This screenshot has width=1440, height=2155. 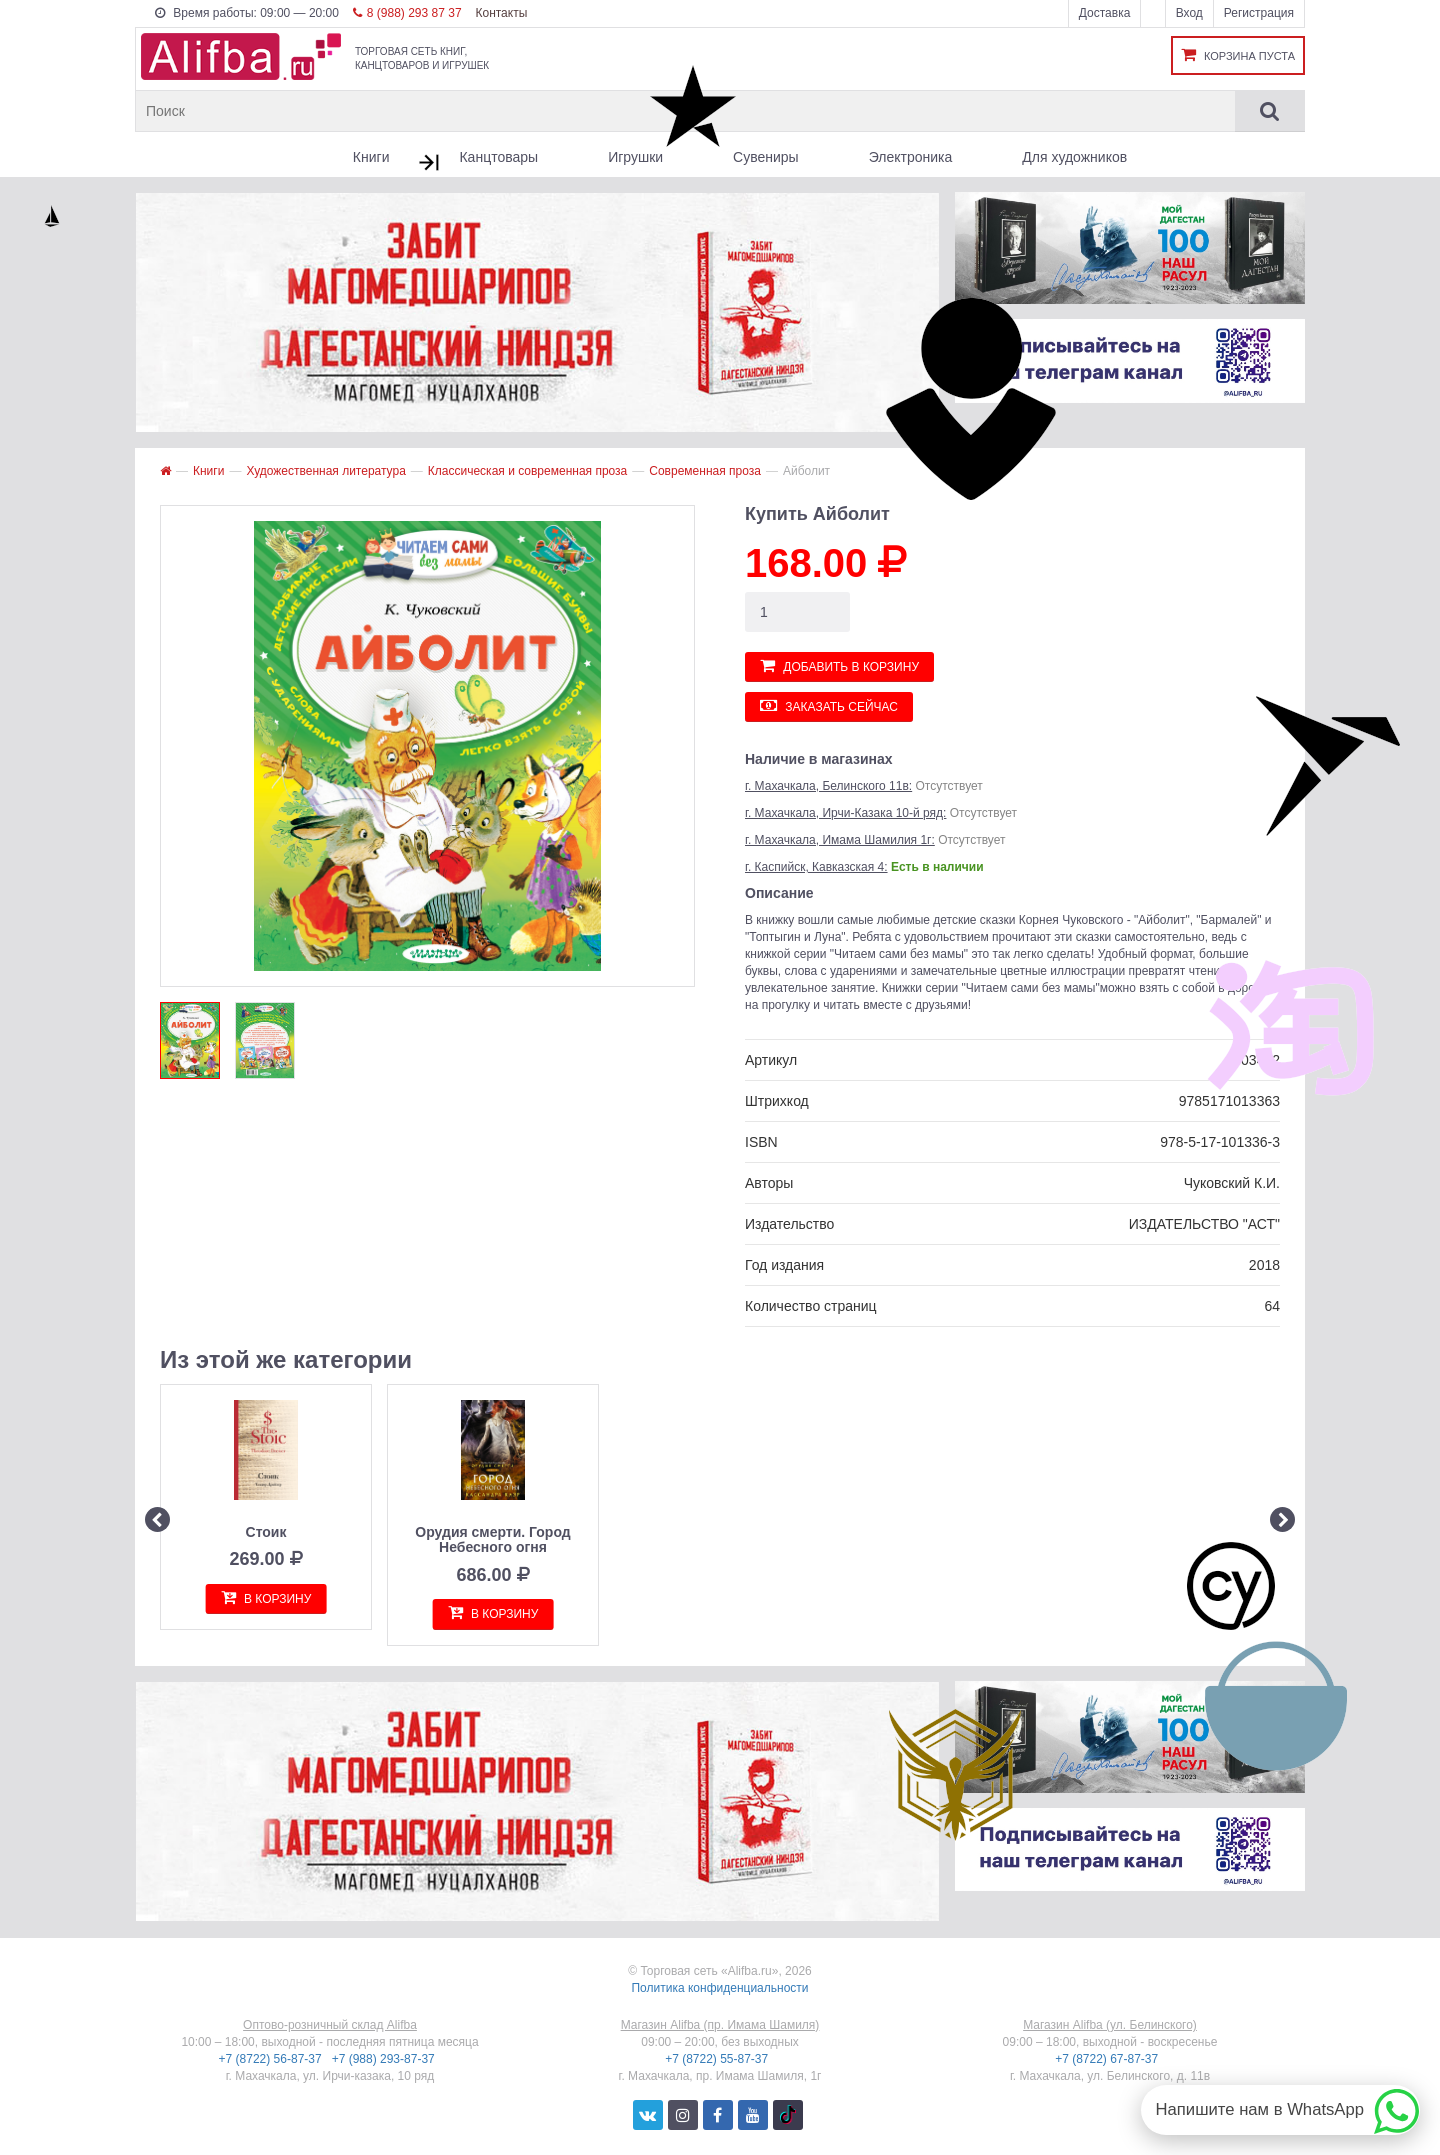 I want to click on istio service mesh logo, so click(x=52, y=216).